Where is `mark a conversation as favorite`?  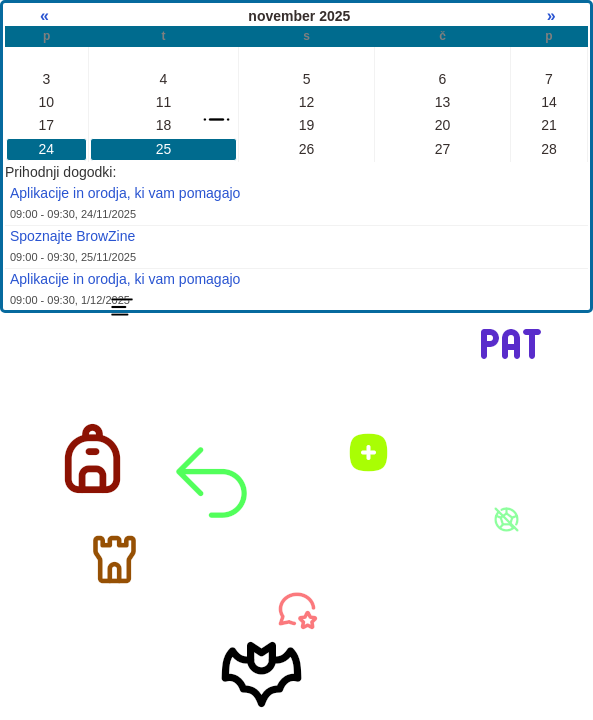
mark a conversation as favorite is located at coordinates (297, 609).